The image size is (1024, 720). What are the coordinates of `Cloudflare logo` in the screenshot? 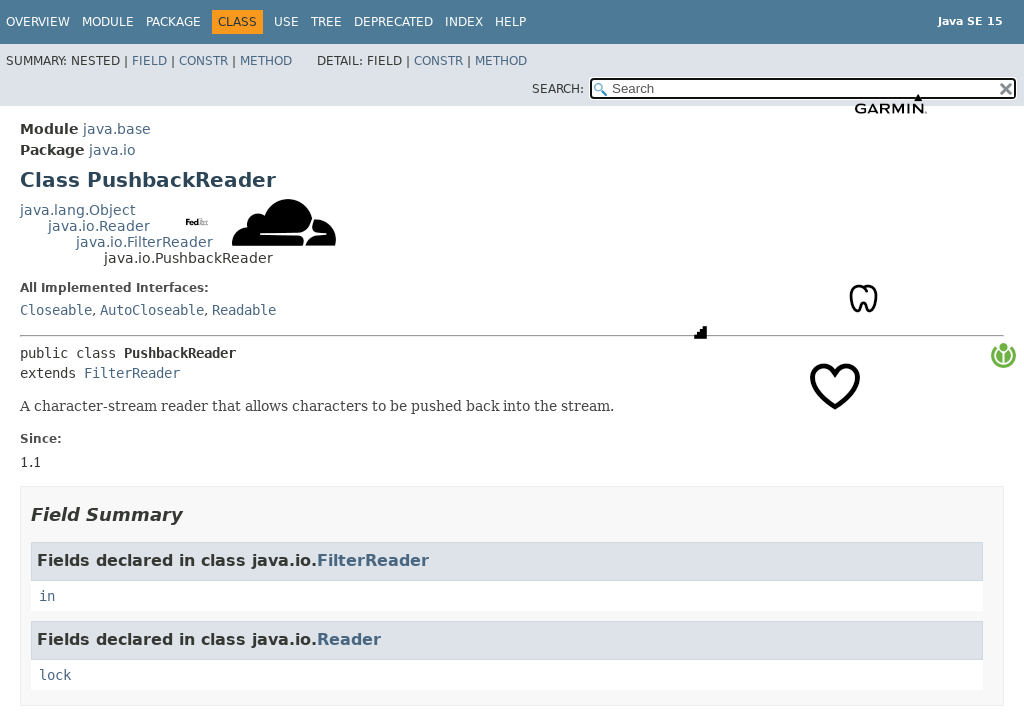 It's located at (284, 225).